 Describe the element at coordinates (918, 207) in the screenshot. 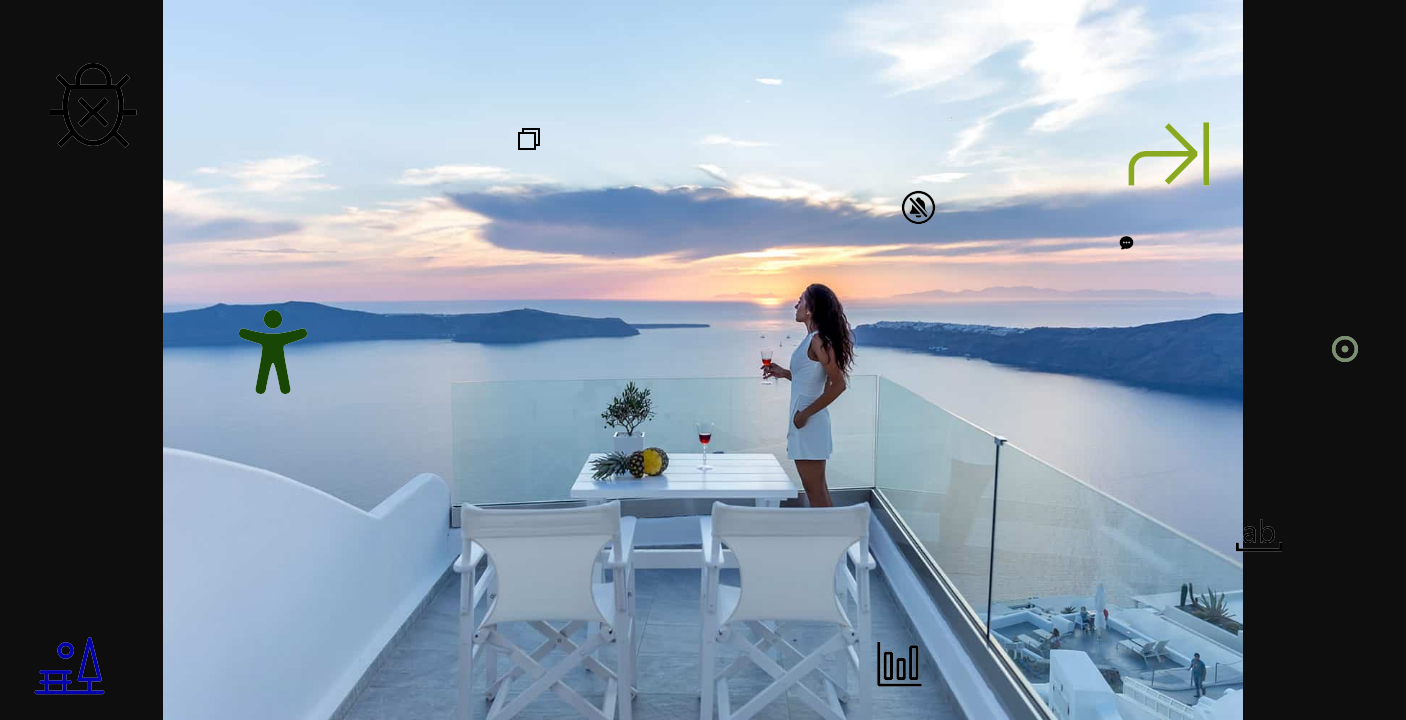

I see `mute notifications` at that location.